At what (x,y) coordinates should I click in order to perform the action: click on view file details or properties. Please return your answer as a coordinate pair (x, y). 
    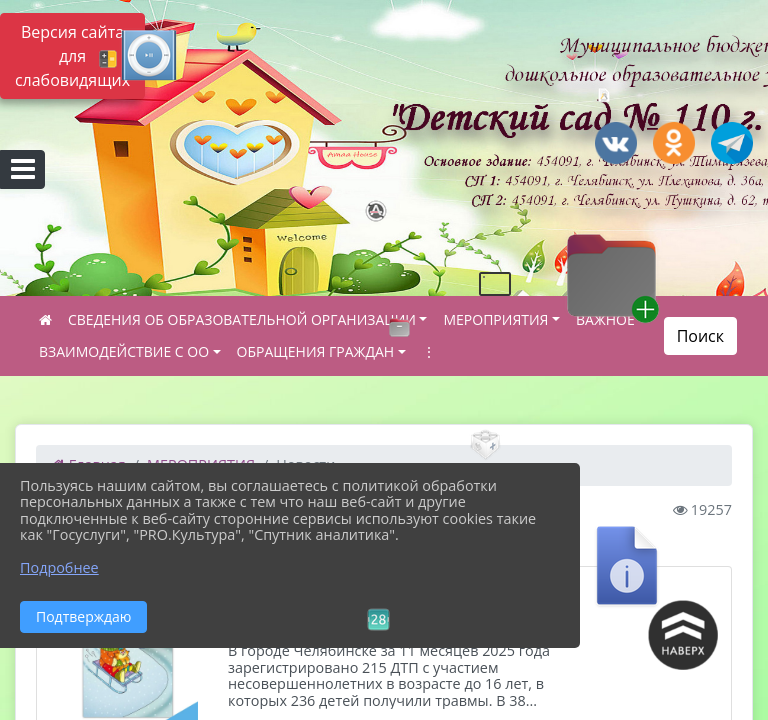
    Looking at the image, I should click on (627, 567).